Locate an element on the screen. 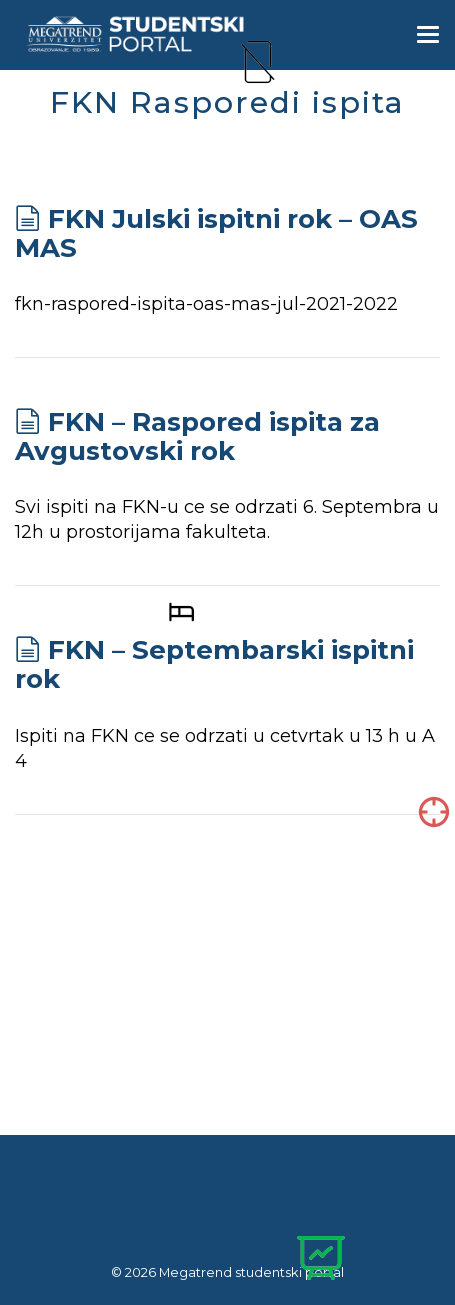 This screenshot has width=455, height=1305. center map on current location is located at coordinates (434, 812).